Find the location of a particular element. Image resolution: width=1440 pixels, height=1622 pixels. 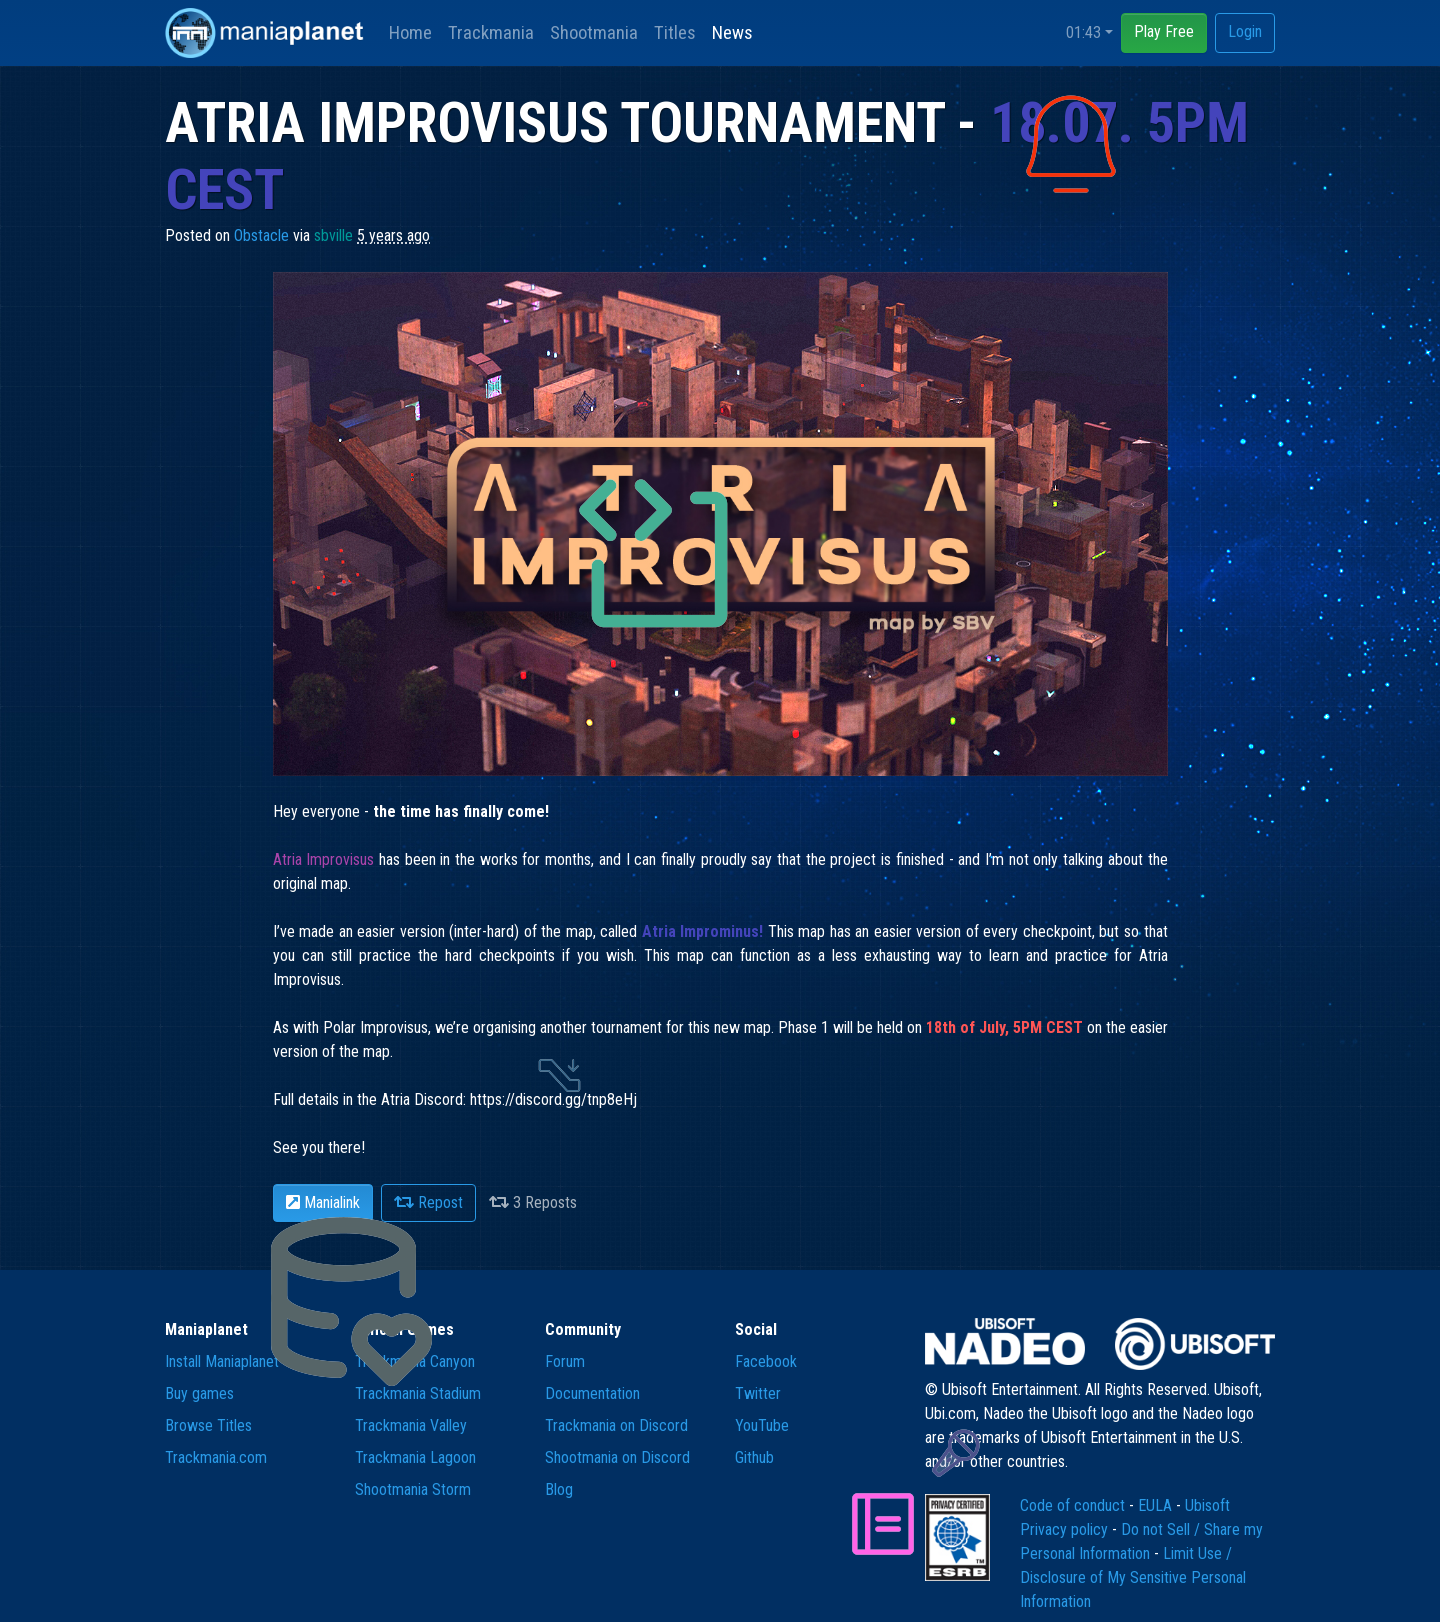

insert a code block or snippet is located at coordinates (659, 559).